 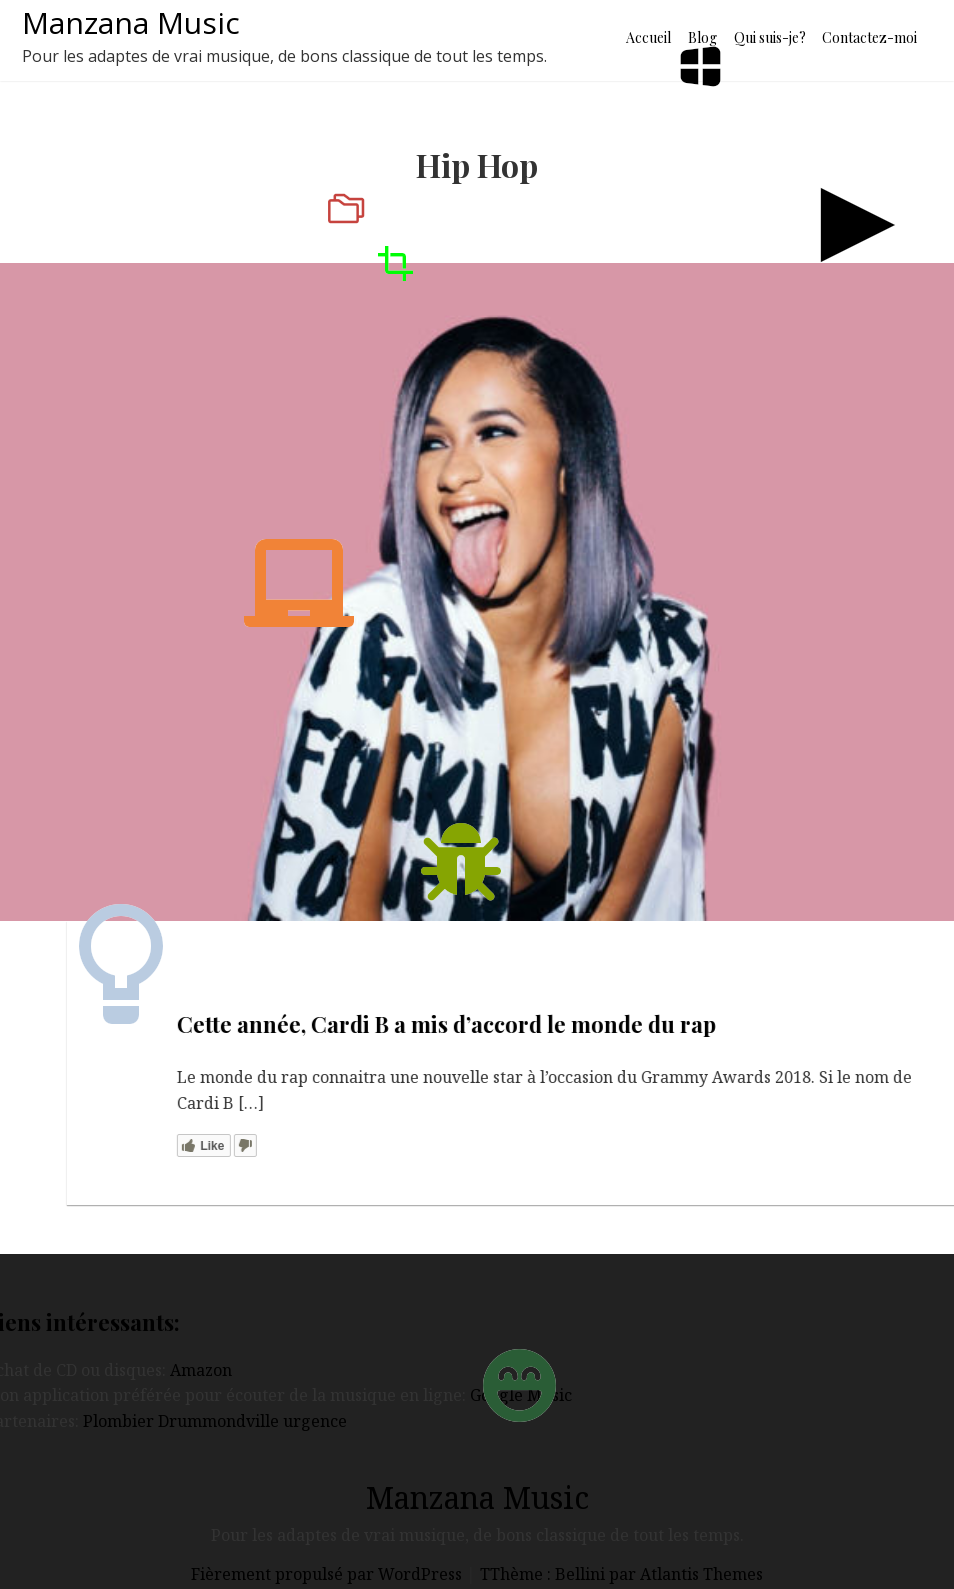 What do you see at coordinates (395, 263) in the screenshot?
I see `crop an image or photo` at bounding box center [395, 263].